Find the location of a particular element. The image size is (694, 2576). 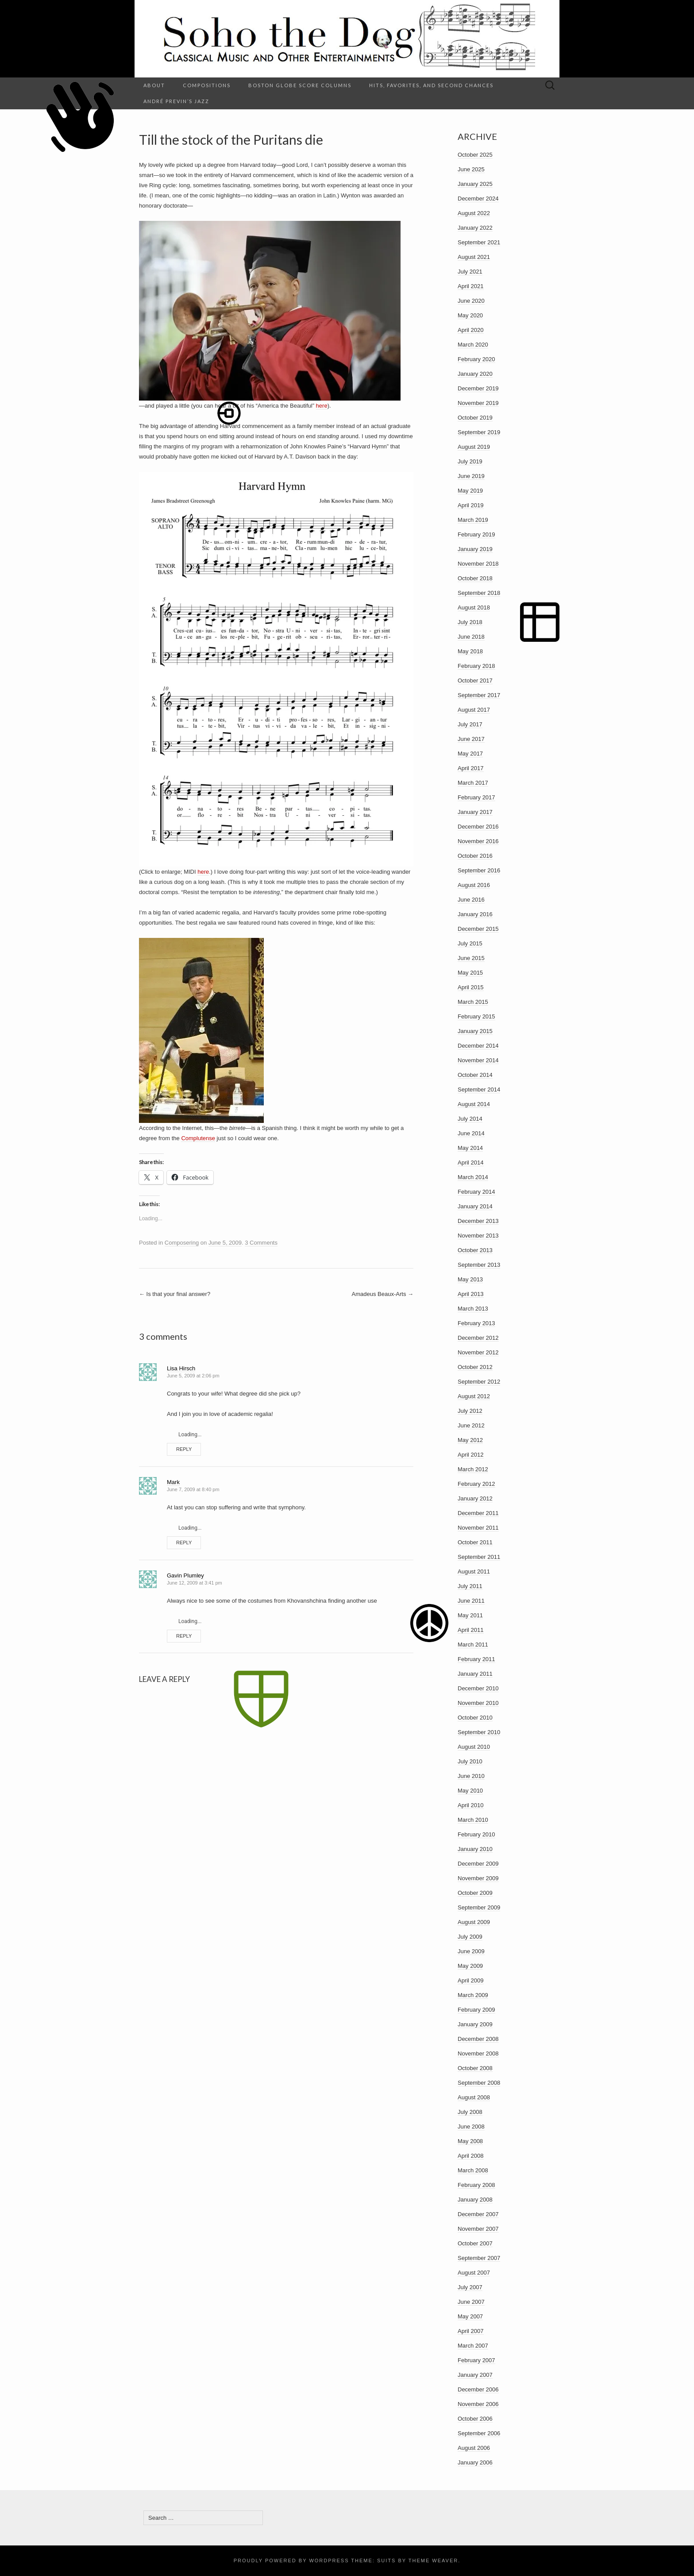

indicates a peaceful or non-violent mode is located at coordinates (429, 1623).